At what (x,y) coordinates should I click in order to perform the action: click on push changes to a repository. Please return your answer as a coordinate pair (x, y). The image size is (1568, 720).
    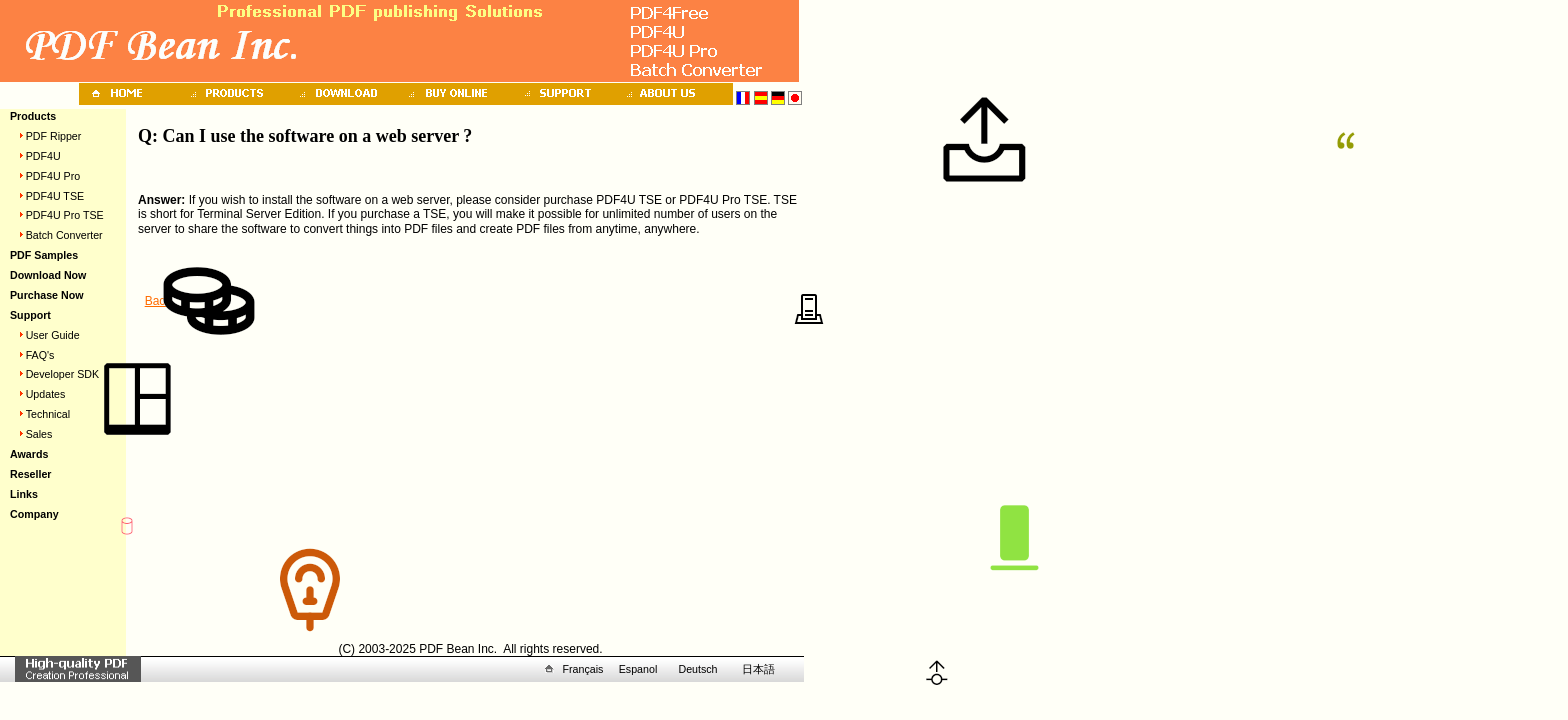
    Looking at the image, I should click on (936, 672).